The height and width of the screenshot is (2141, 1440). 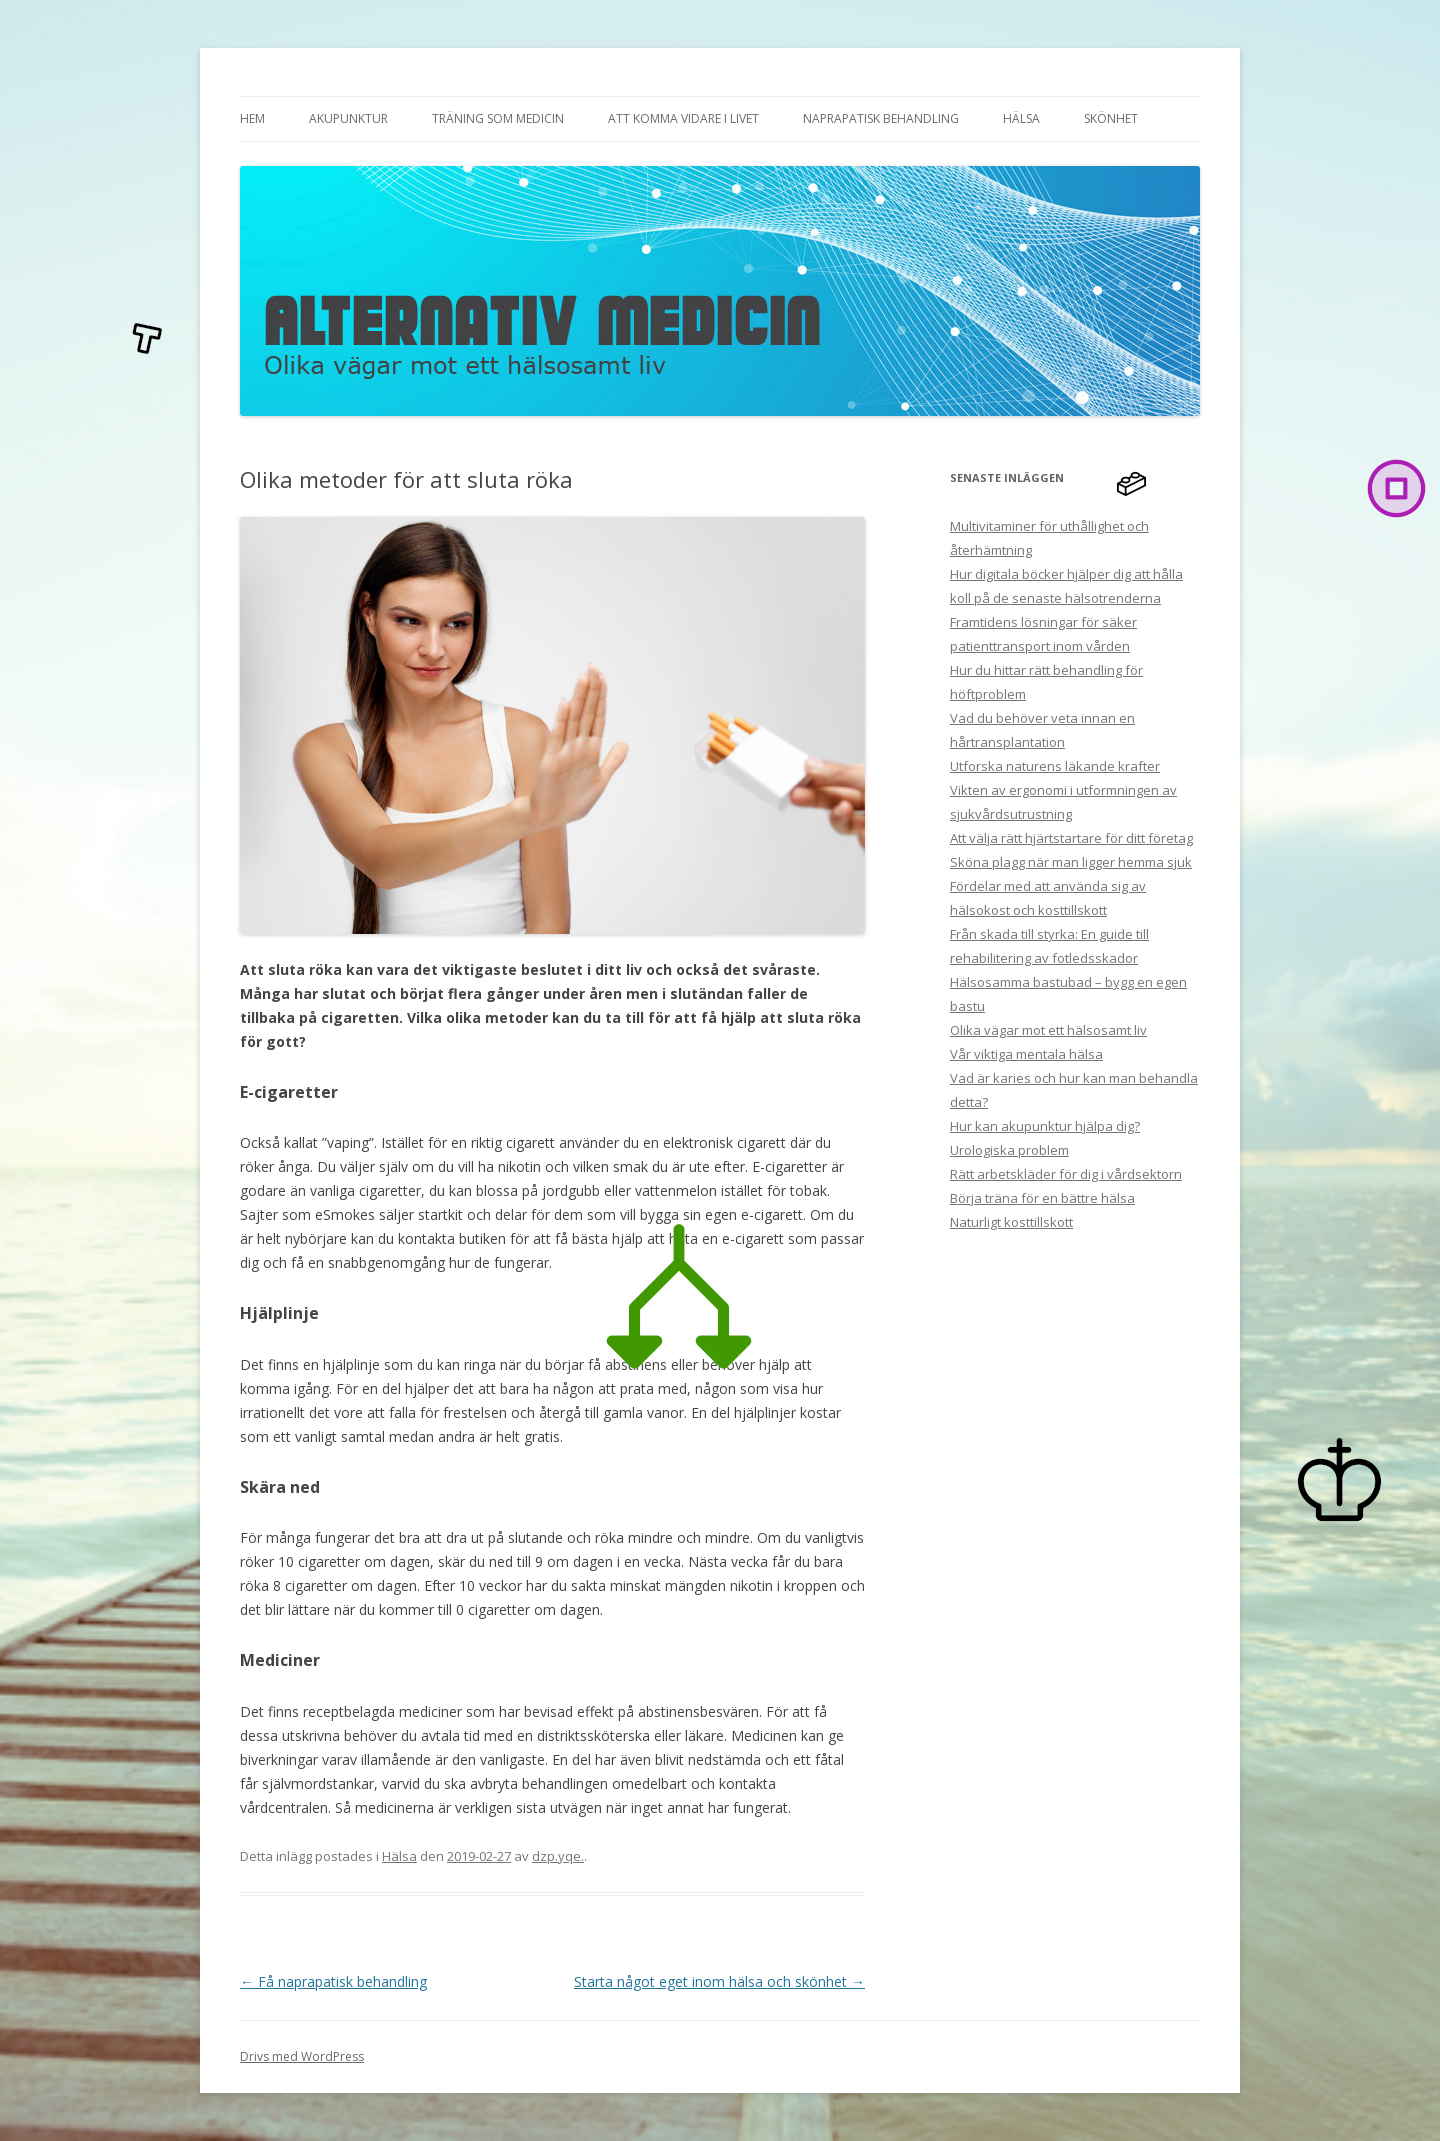 What do you see at coordinates (1131, 483) in the screenshot?
I see `access building or construction features` at bounding box center [1131, 483].